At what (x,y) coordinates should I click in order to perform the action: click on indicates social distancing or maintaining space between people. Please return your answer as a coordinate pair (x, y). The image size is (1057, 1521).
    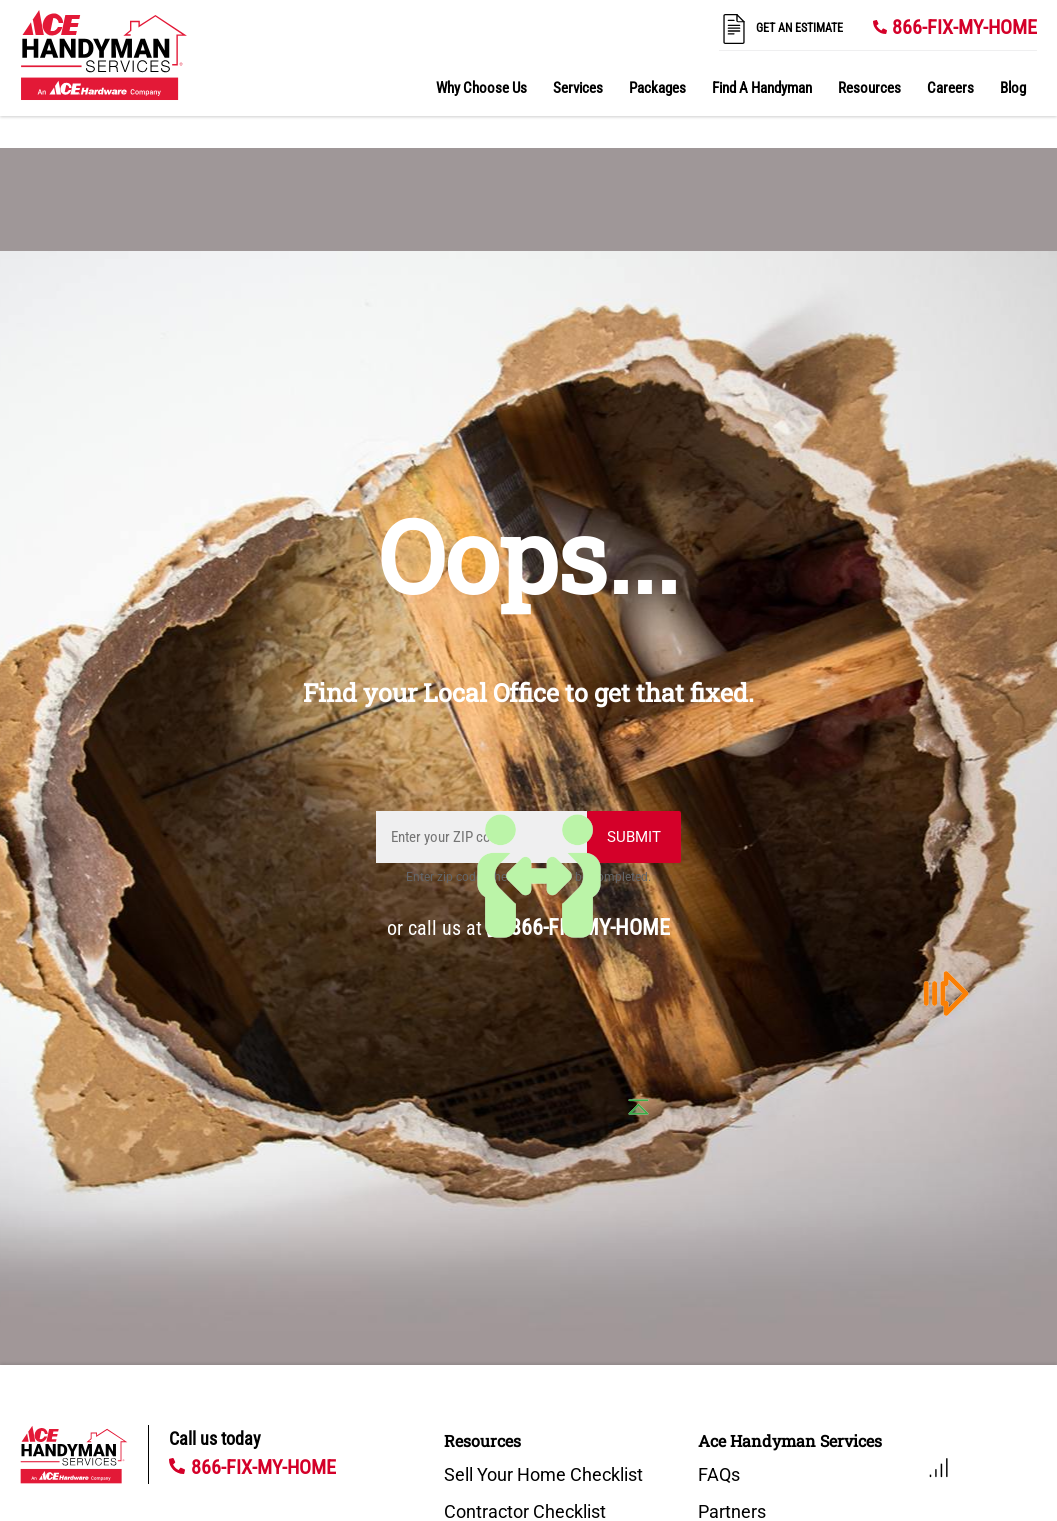
    Looking at the image, I should click on (539, 876).